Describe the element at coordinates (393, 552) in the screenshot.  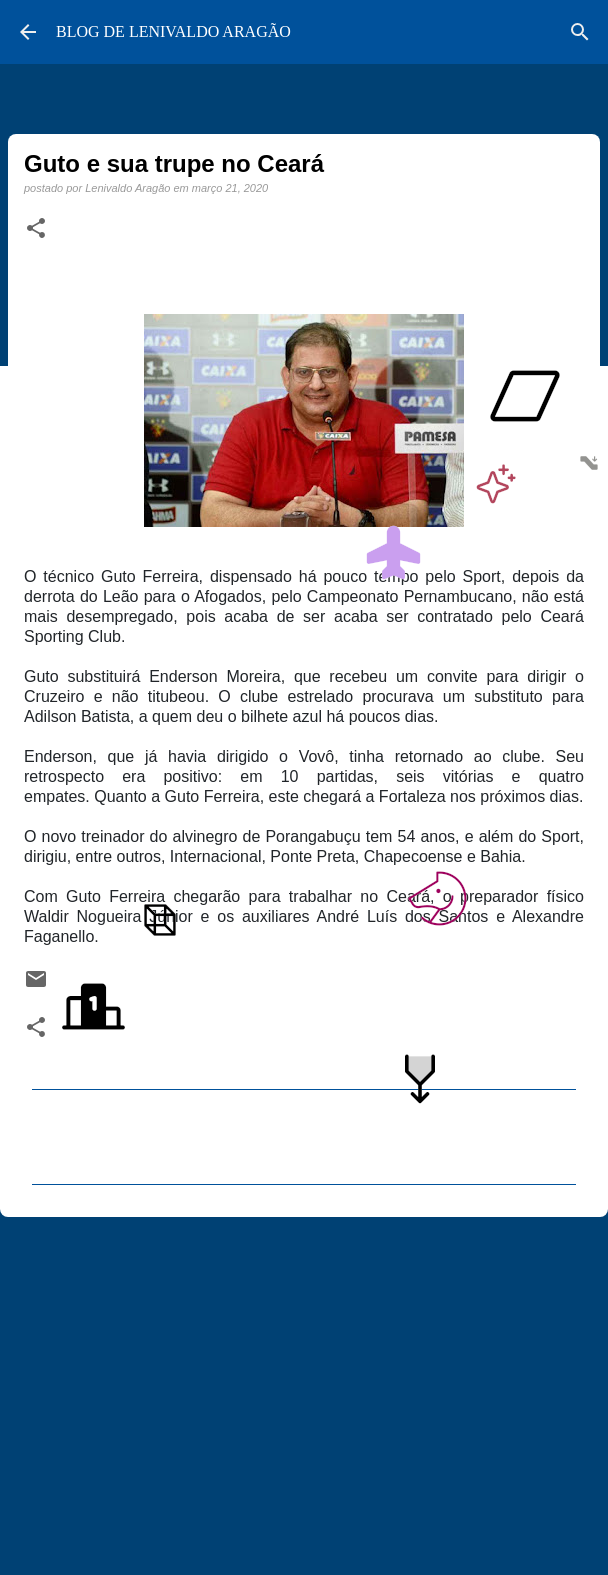
I see `enable airplane mode` at that location.